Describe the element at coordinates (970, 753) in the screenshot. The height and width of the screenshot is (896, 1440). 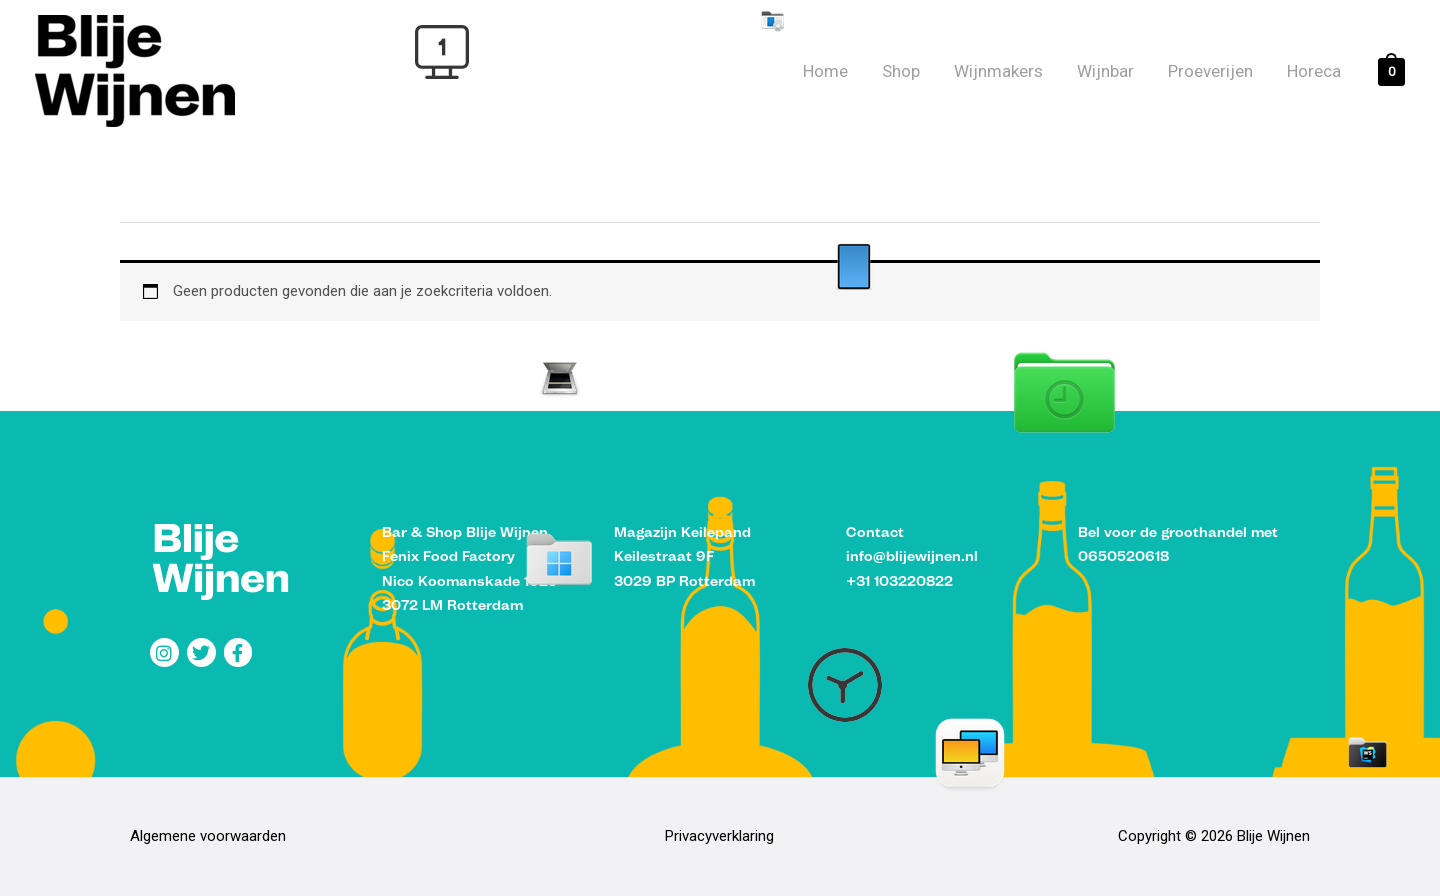
I see `open putty ssh terminal application` at that location.